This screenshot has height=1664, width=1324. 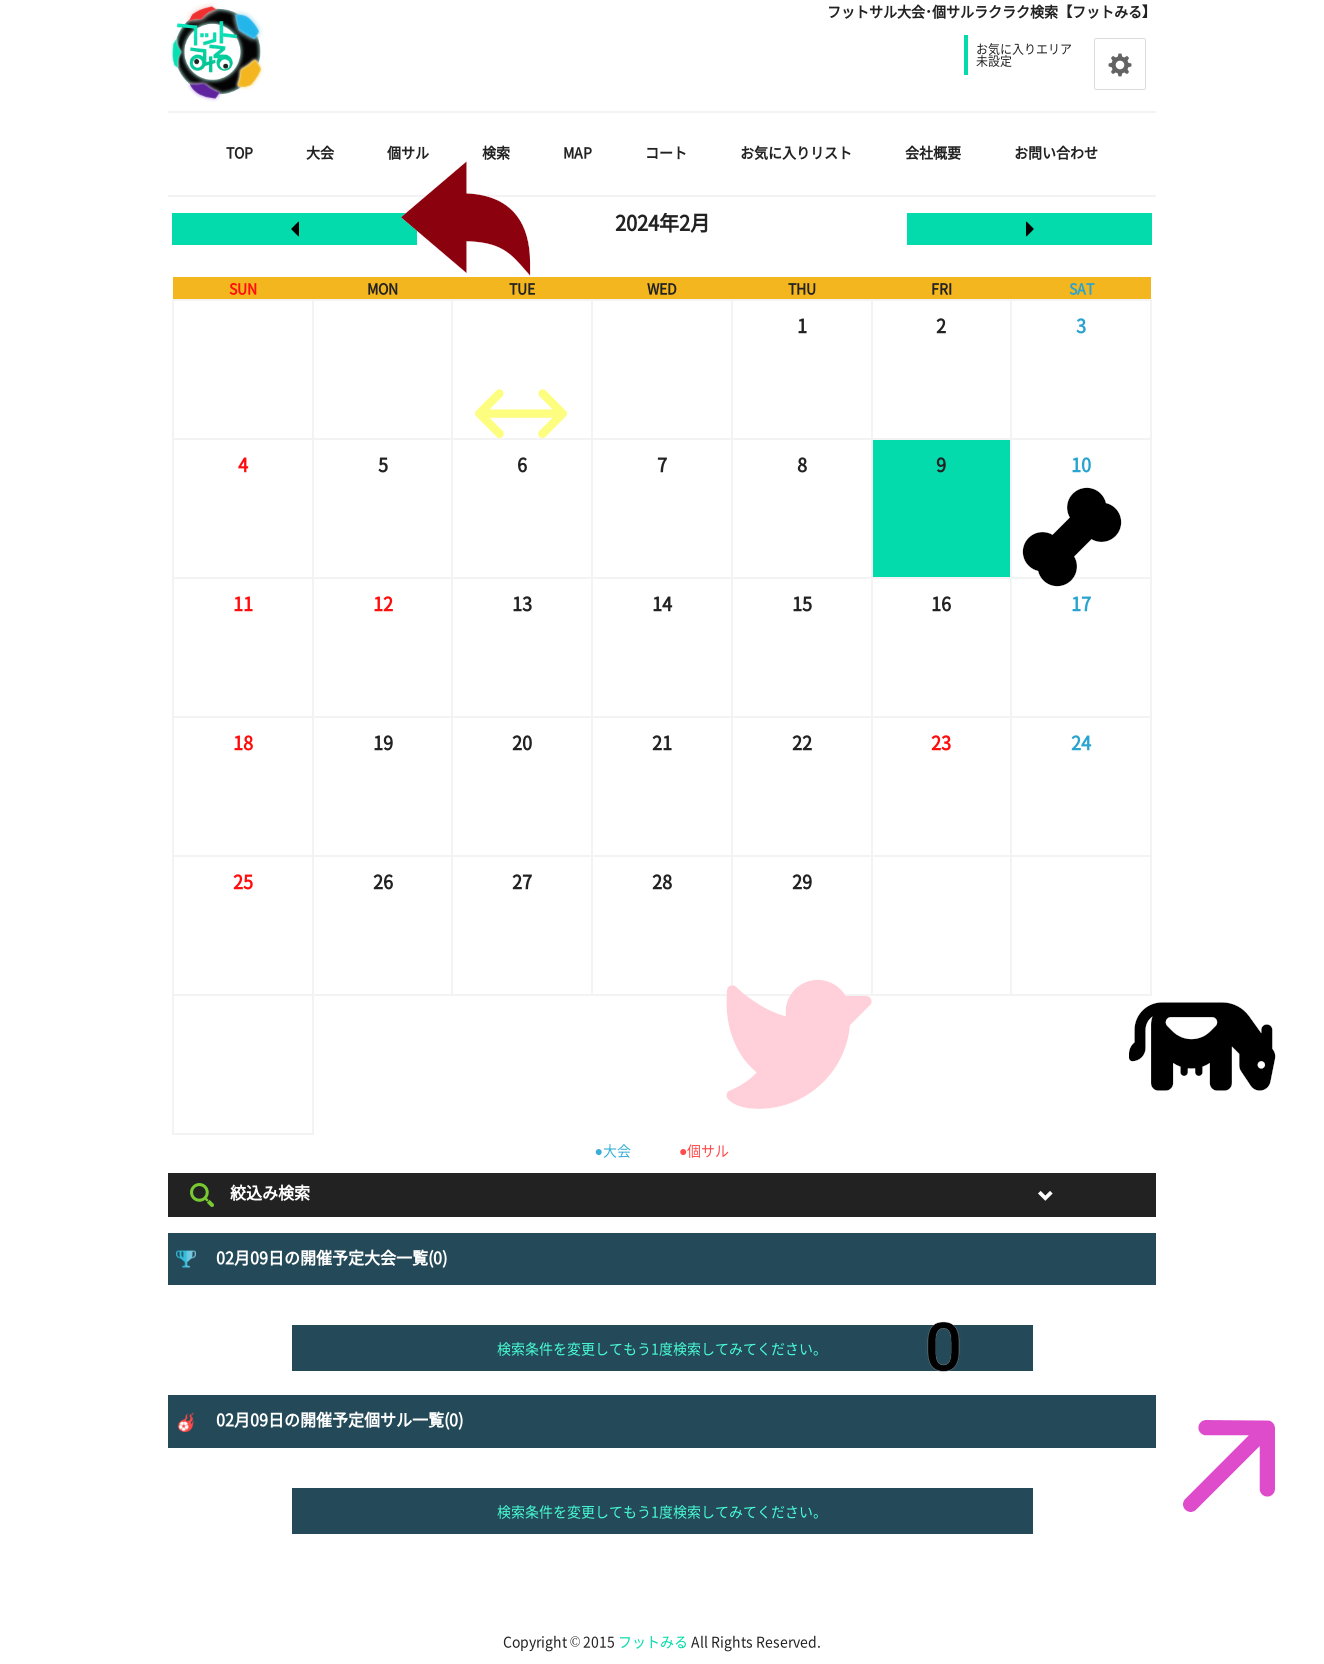 I want to click on open link in new tab or window, so click(x=1229, y=1466).